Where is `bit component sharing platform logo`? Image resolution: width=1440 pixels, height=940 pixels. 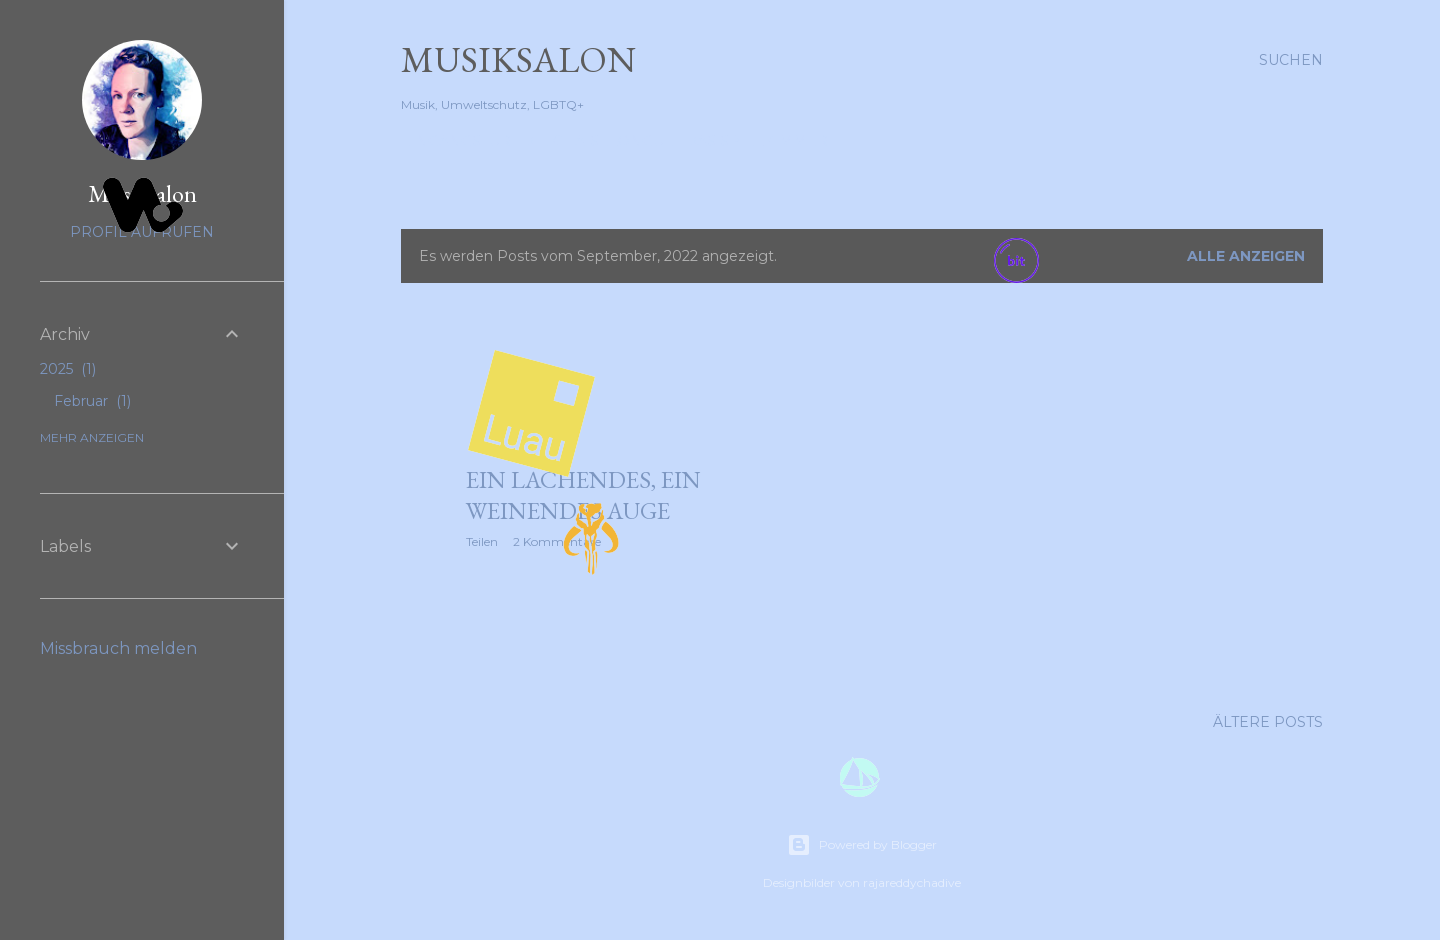 bit component sharing platform logo is located at coordinates (1016, 260).